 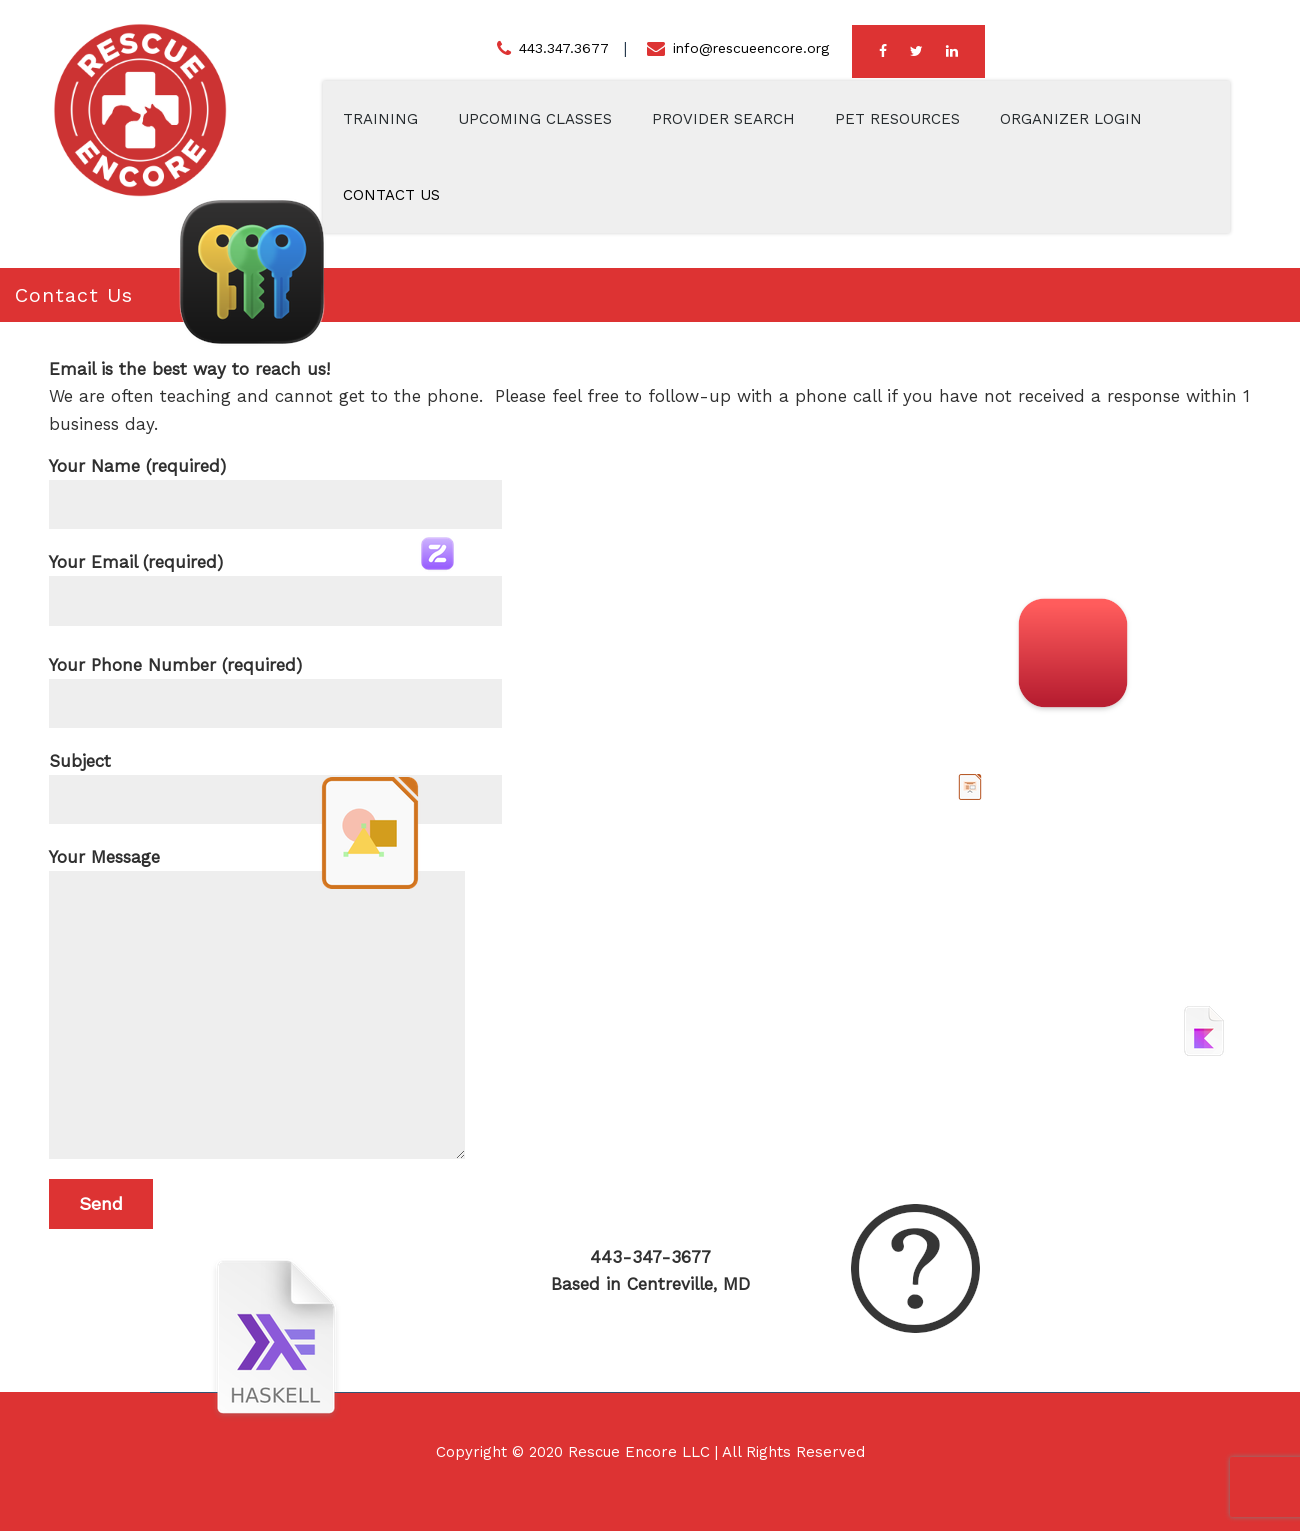 What do you see at coordinates (370, 833) in the screenshot?
I see `open a libreoffice draw document` at bounding box center [370, 833].